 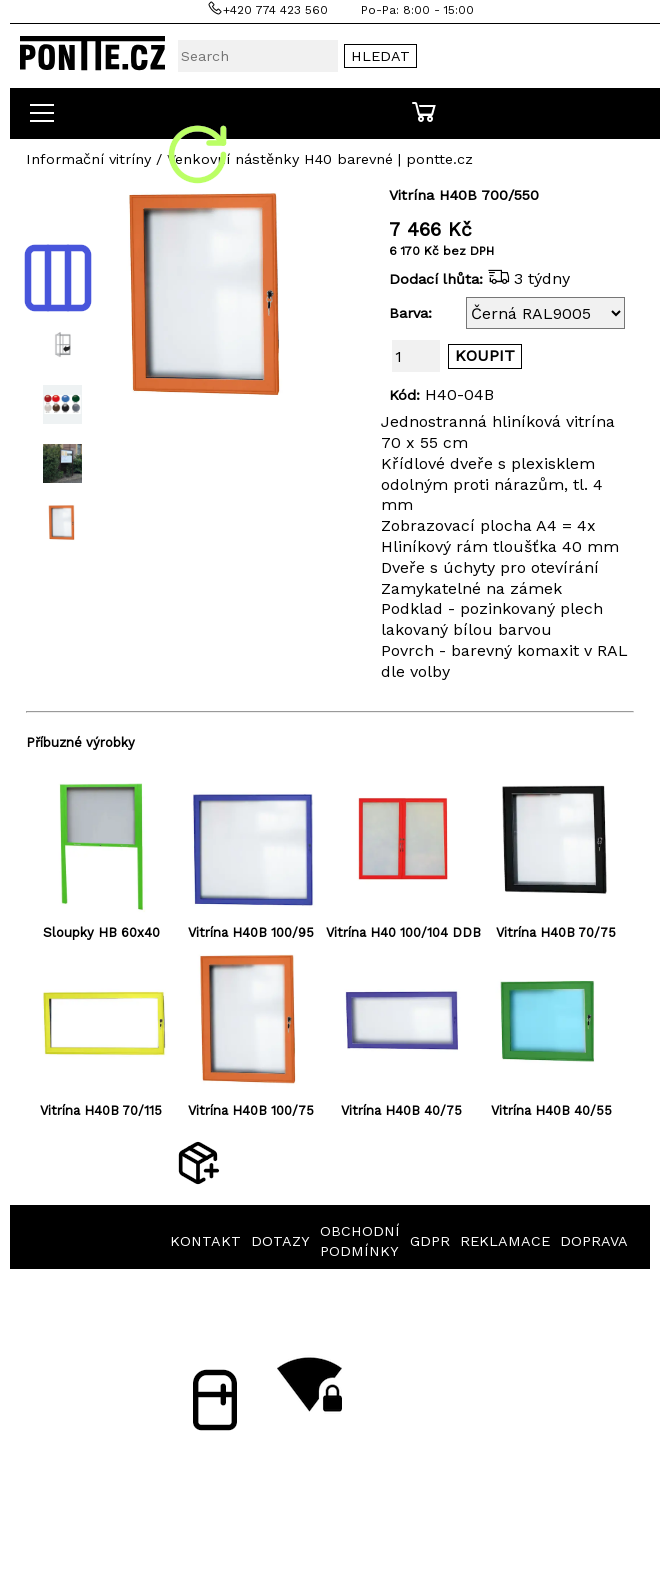 I want to click on add a new package or shipment, so click(x=198, y=1163).